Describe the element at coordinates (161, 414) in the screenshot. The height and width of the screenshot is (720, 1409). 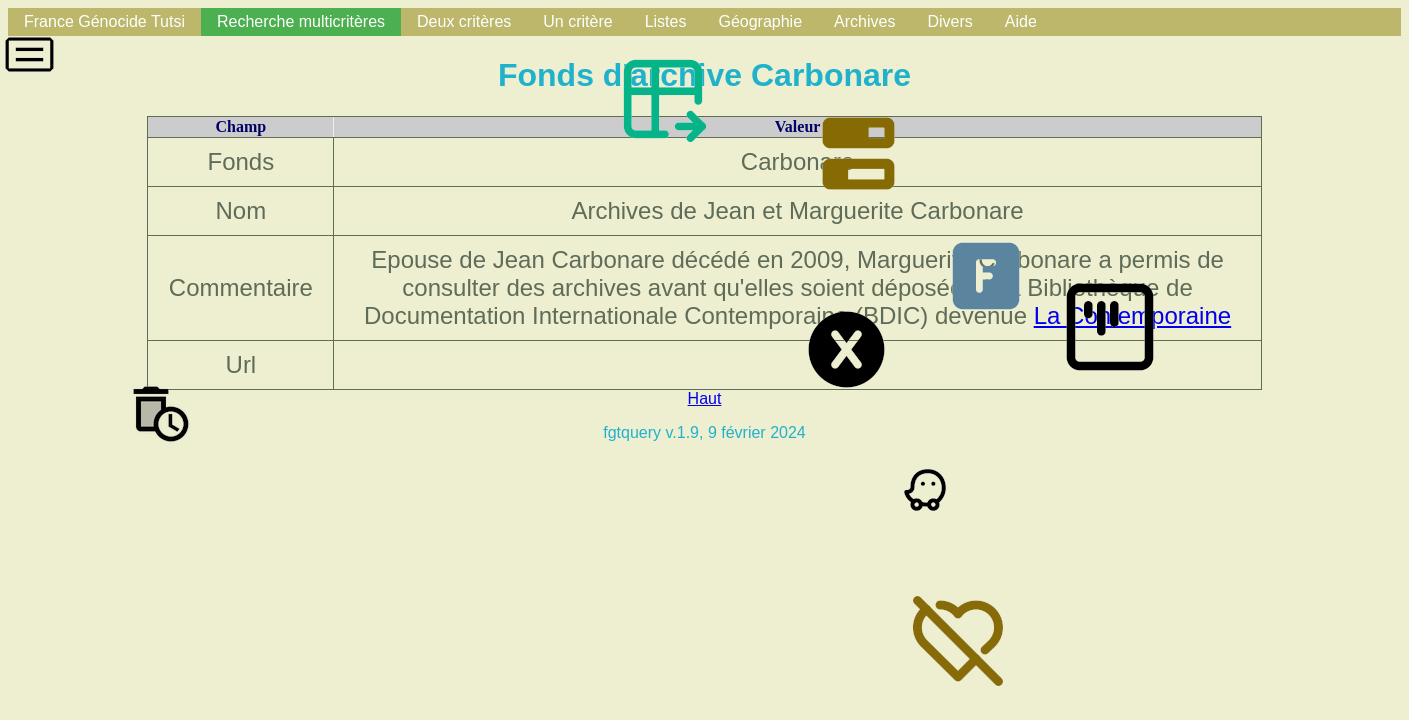
I see `enable auto-delete for temporary files` at that location.